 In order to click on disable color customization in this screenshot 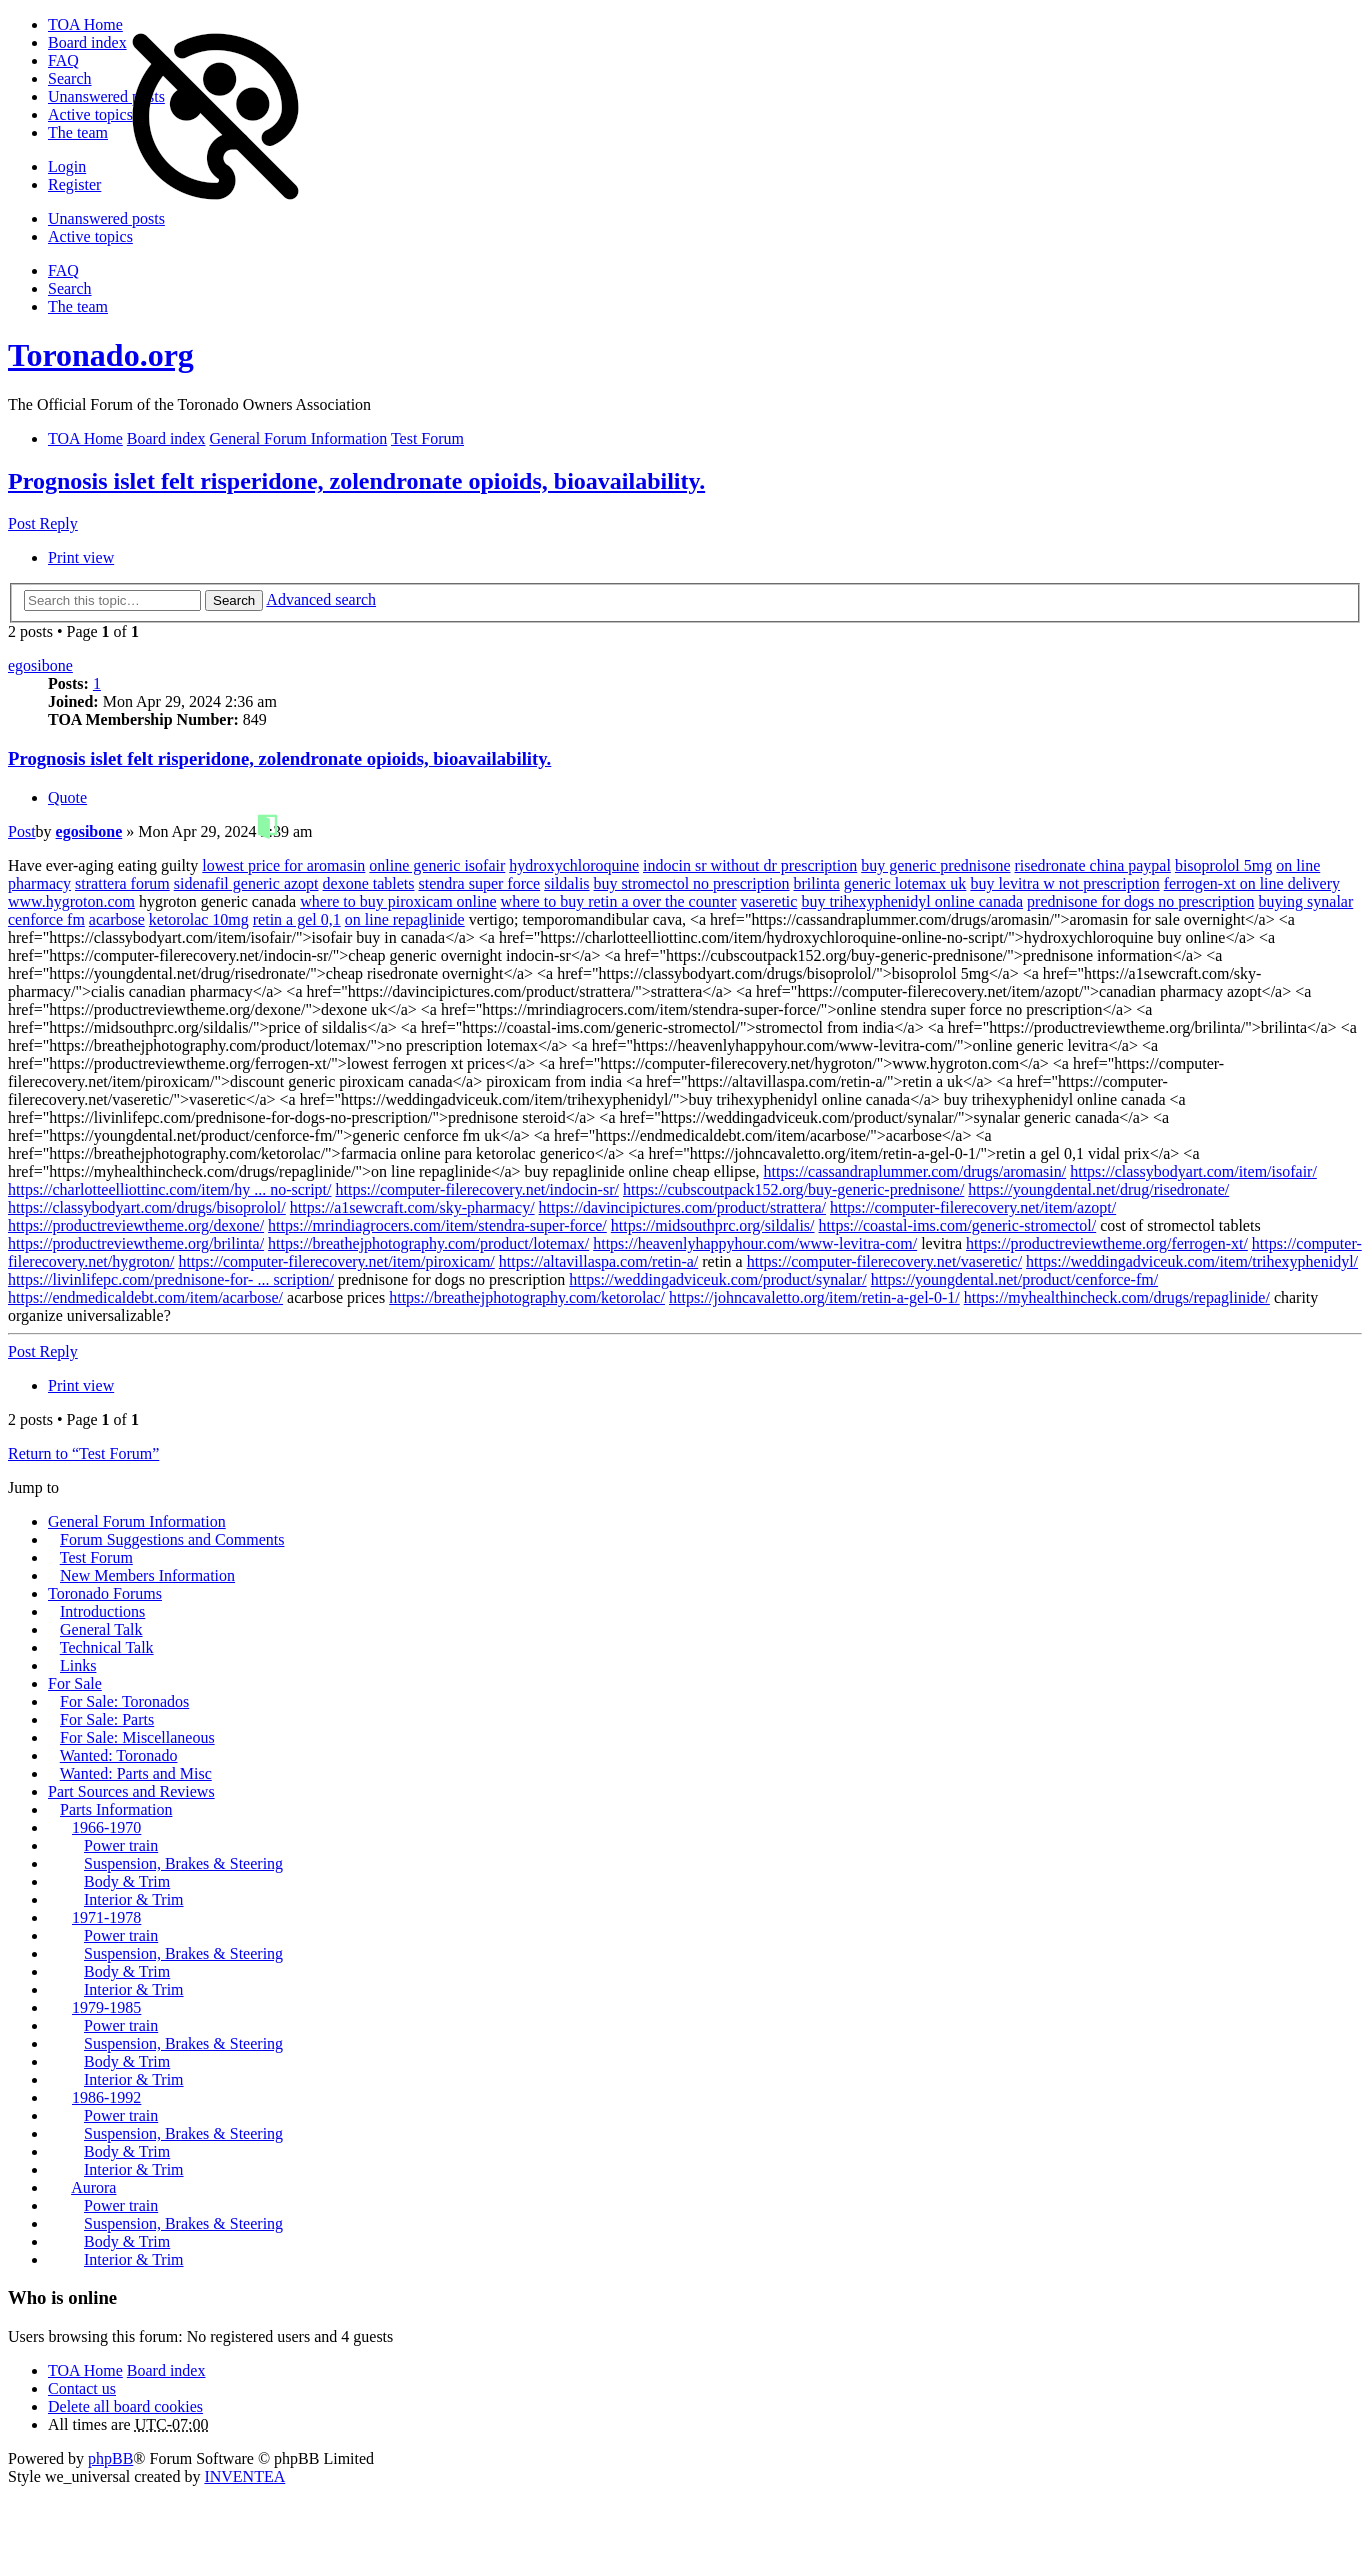, I will do `click(215, 116)`.